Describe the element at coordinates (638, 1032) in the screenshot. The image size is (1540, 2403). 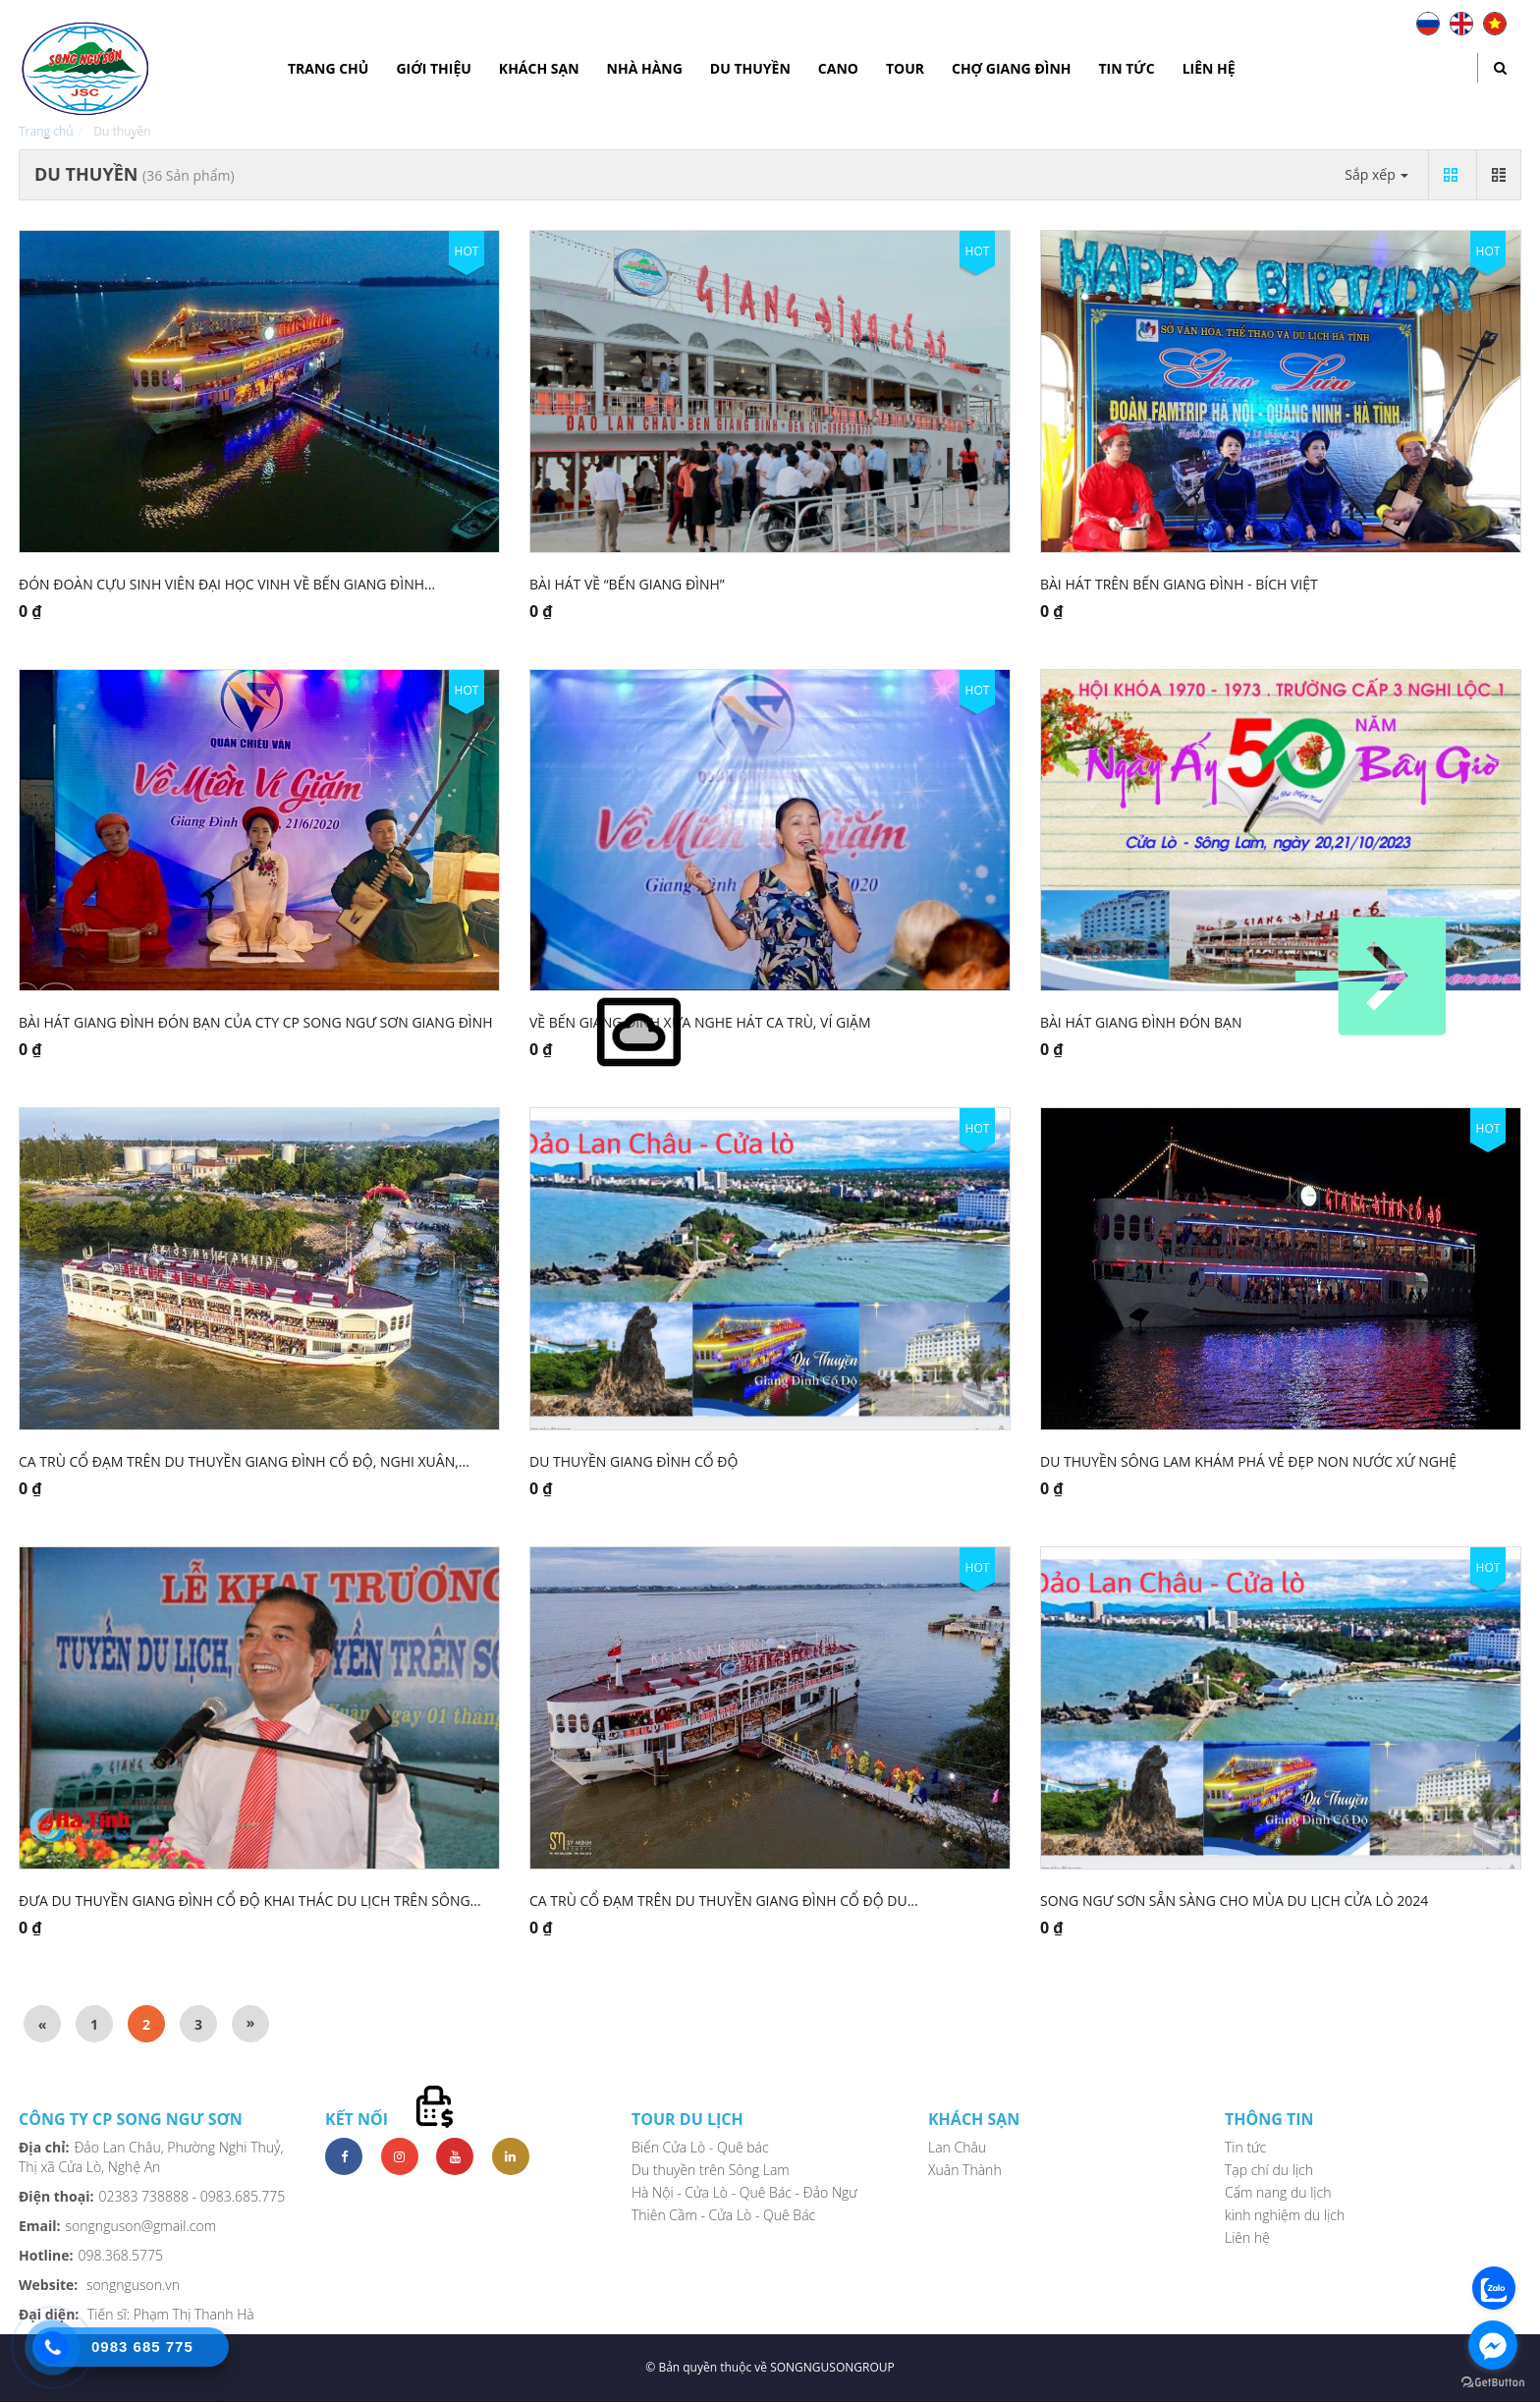
I see `access daydream or screensaver settings` at that location.